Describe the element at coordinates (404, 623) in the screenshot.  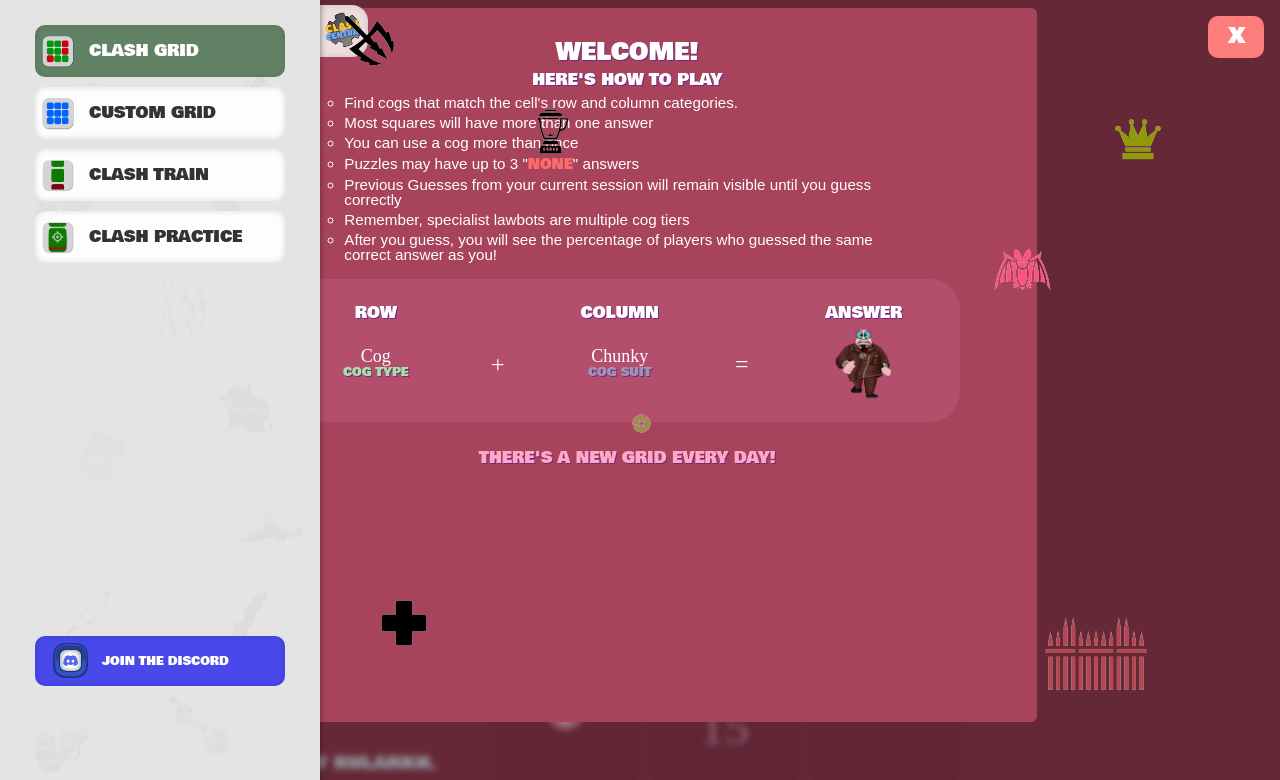
I see `indicates player health status is normal` at that location.